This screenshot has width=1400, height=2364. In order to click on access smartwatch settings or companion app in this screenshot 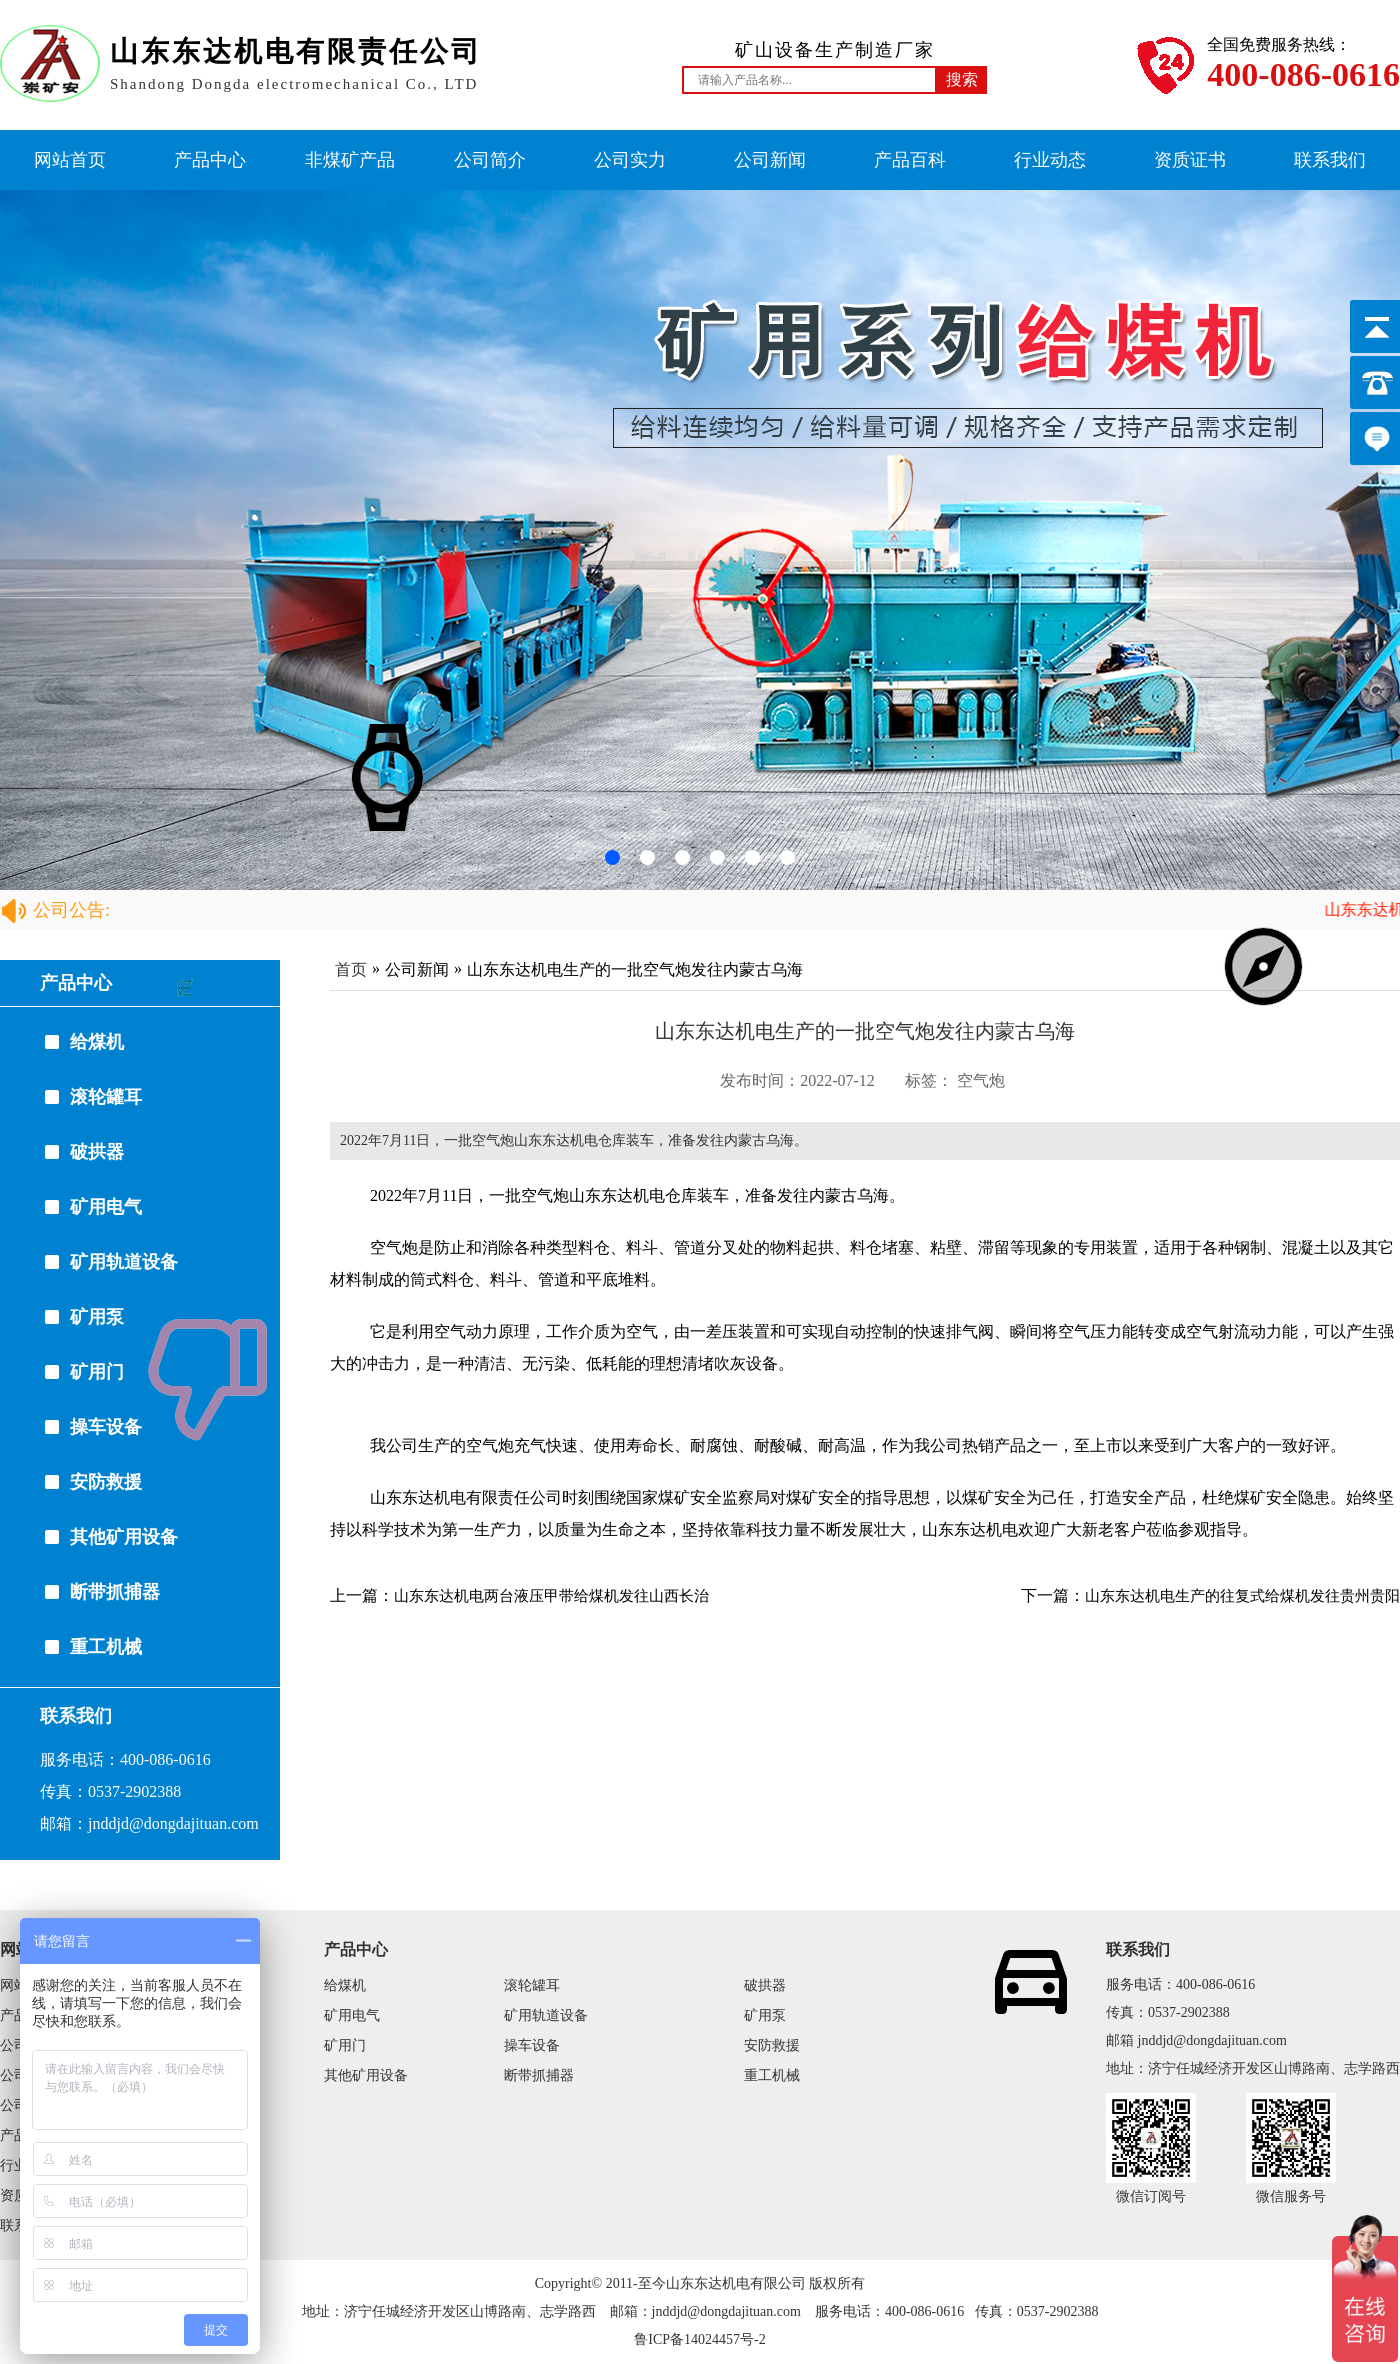, I will do `click(387, 777)`.